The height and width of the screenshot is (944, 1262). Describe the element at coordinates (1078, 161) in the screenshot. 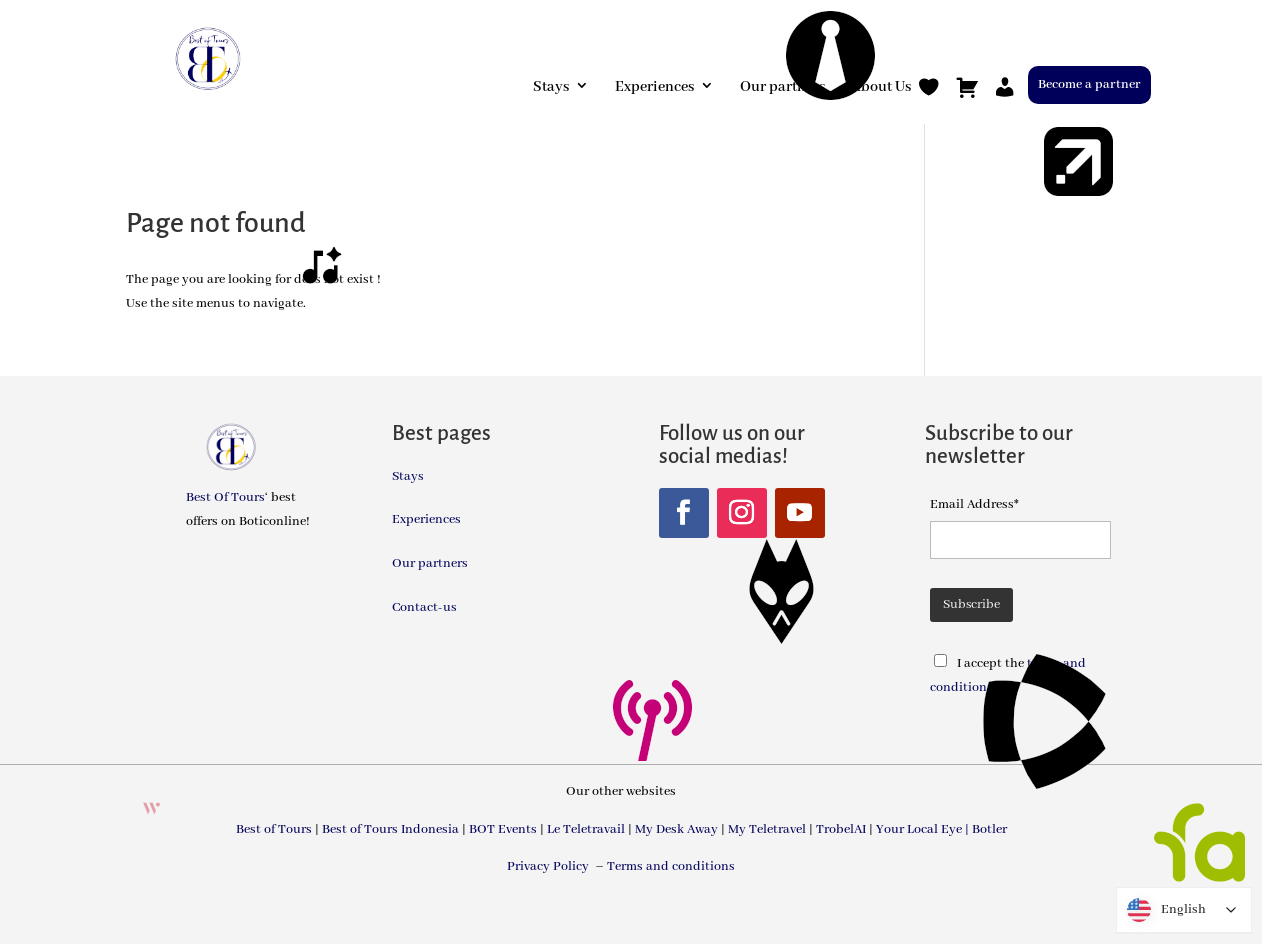

I see `open the Expedia travel booking app` at that location.